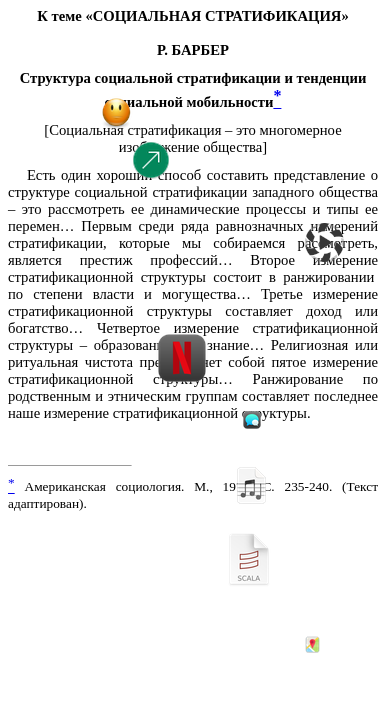 The width and height of the screenshot is (386, 720). What do you see at coordinates (252, 420) in the screenshot?
I see `open fractal messaging app` at bounding box center [252, 420].